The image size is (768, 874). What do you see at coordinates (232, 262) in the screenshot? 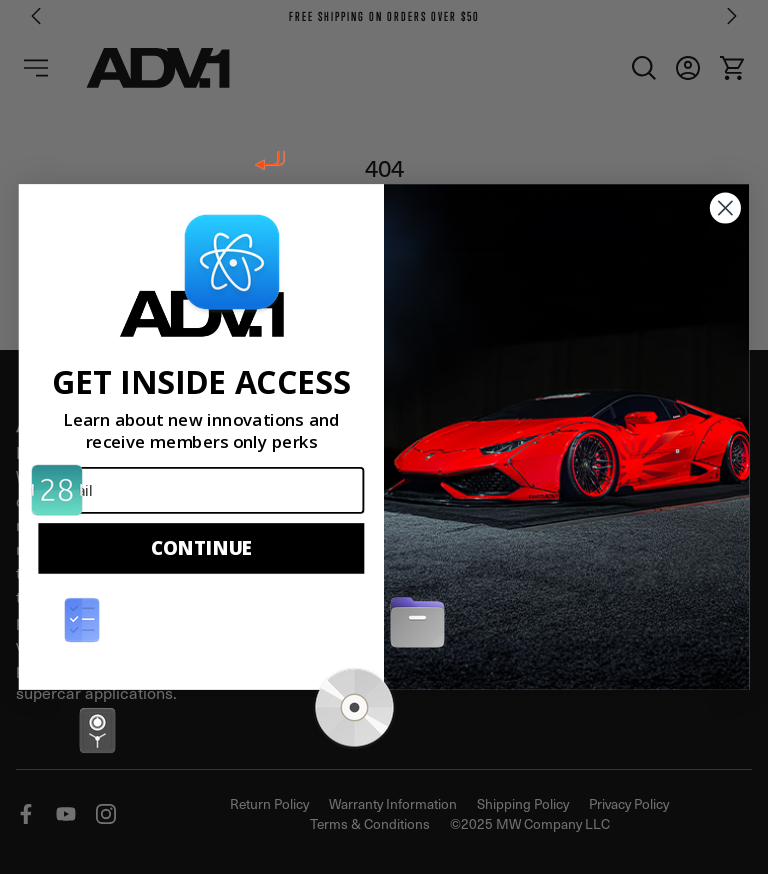
I see `open atom text editor` at bounding box center [232, 262].